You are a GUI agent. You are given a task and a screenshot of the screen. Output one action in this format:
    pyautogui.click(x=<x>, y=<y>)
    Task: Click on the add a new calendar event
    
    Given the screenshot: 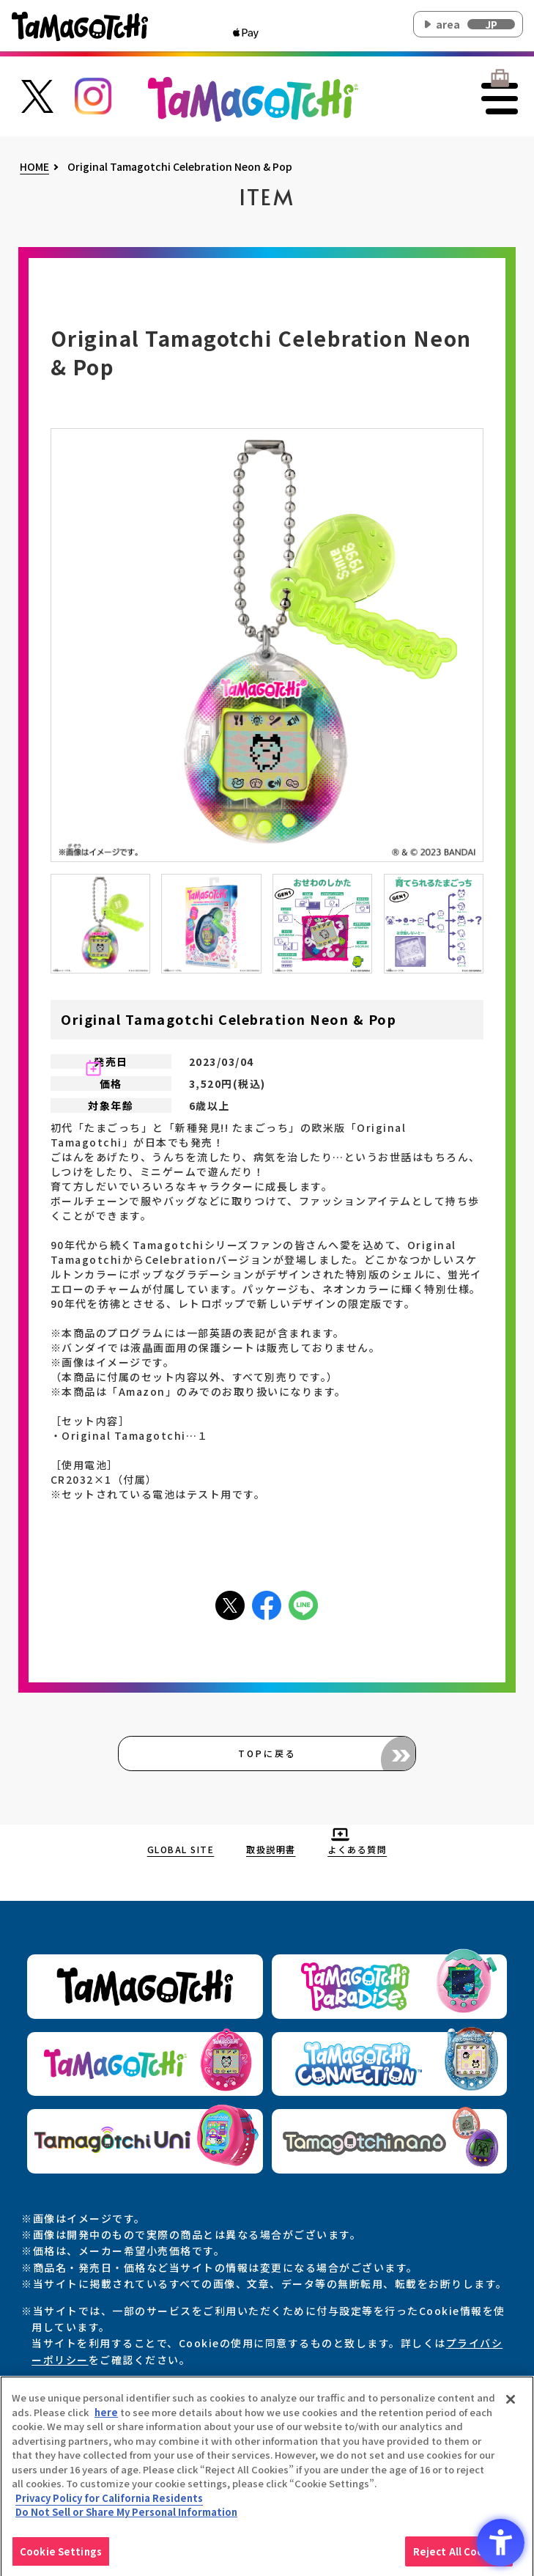 What is the action you would take?
    pyautogui.click(x=93, y=1068)
    